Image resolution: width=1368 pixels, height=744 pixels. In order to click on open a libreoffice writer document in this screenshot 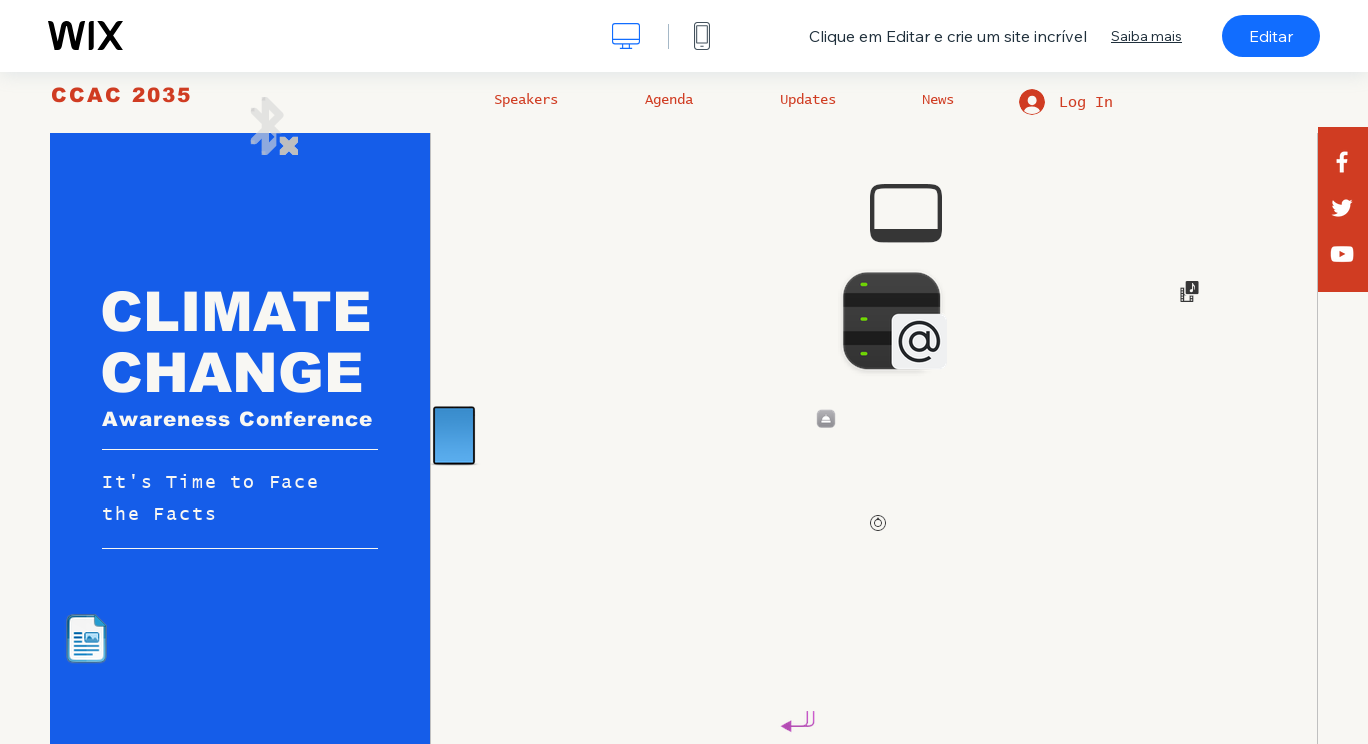, I will do `click(86, 638)`.